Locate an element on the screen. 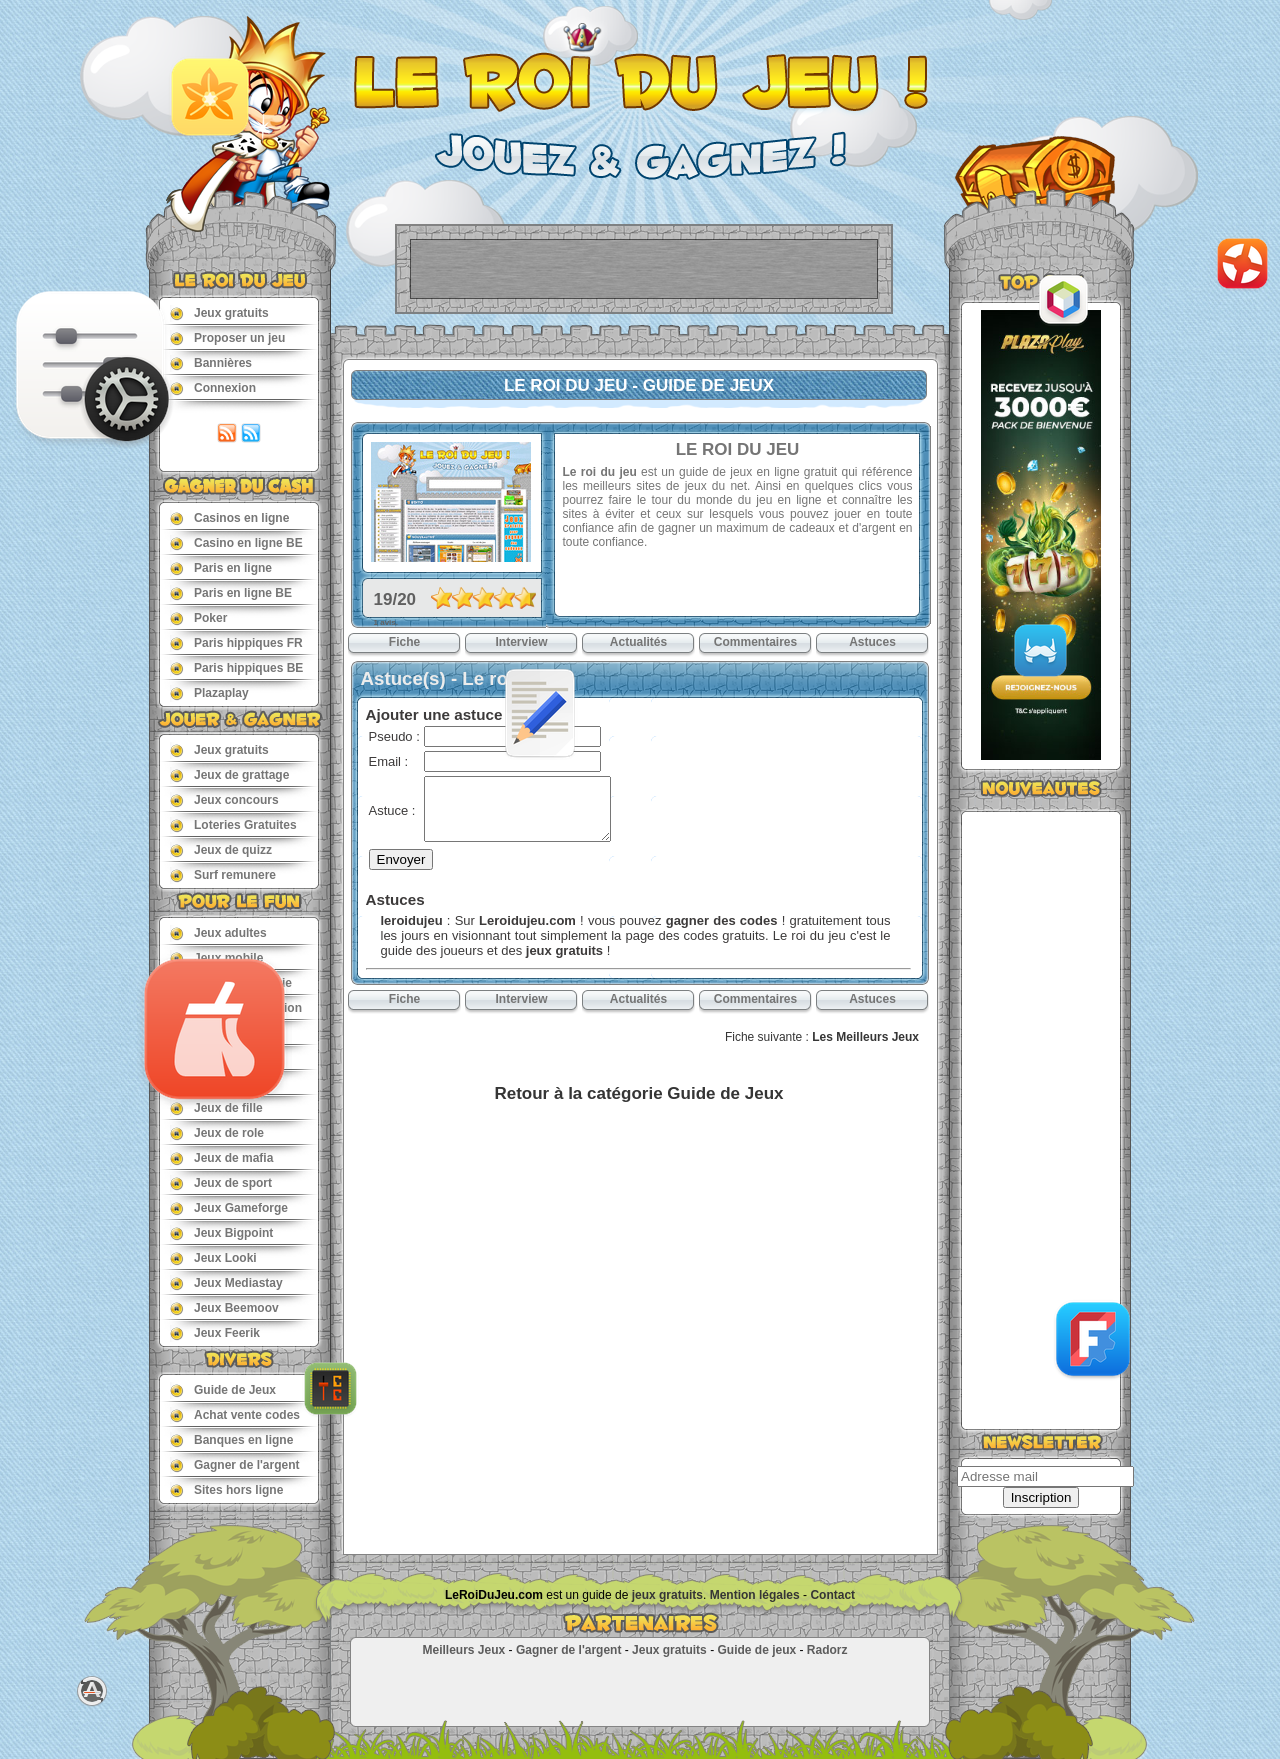 The height and width of the screenshot is (1759, 1280). open NetBeans IDE is located at coordinates (1063, 299).